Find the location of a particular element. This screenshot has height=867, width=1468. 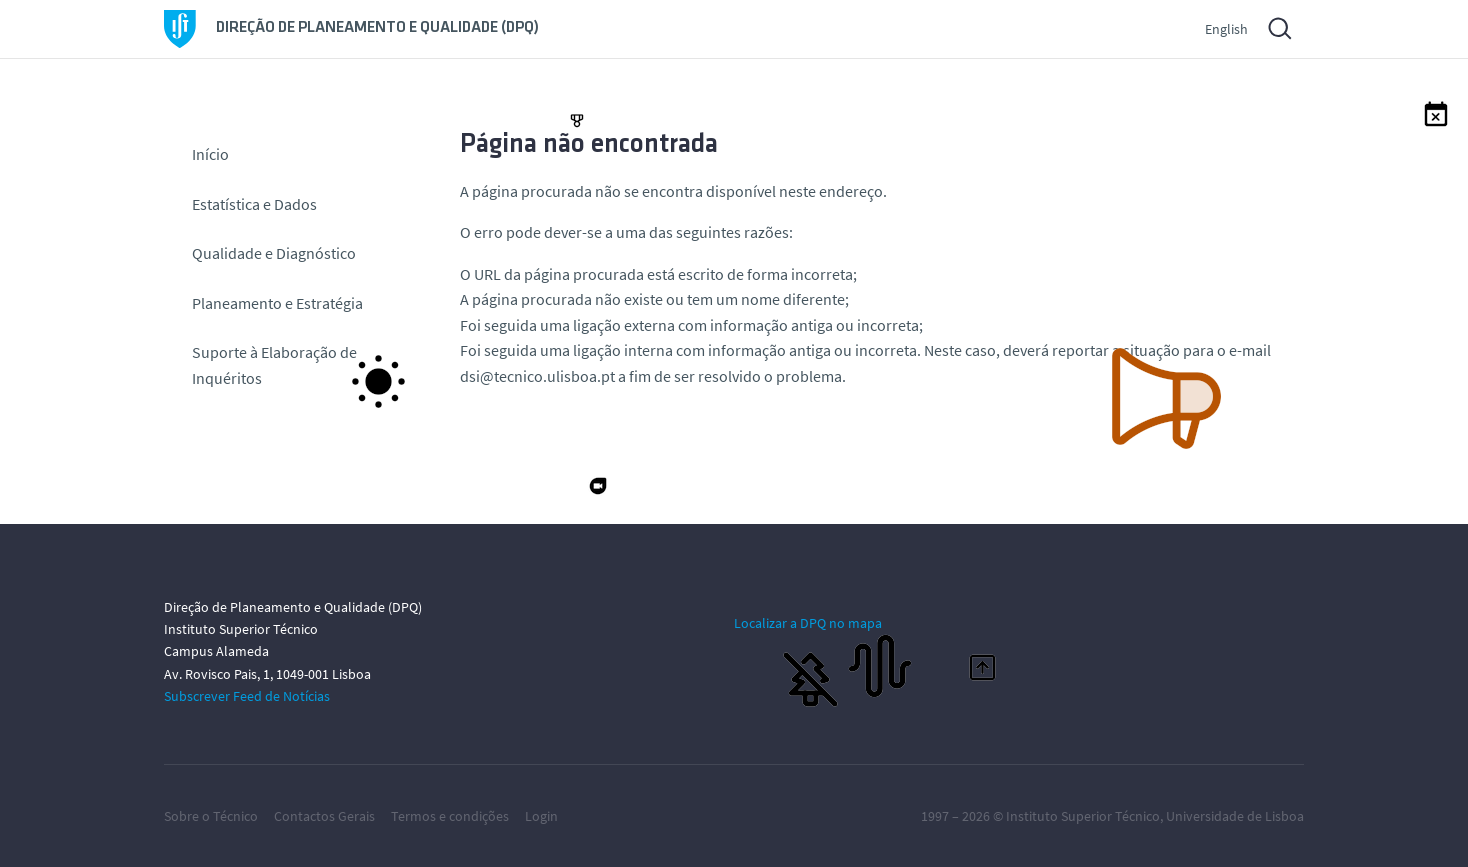

disable holiday or seasonal theme is located at coordinates (810, 679).